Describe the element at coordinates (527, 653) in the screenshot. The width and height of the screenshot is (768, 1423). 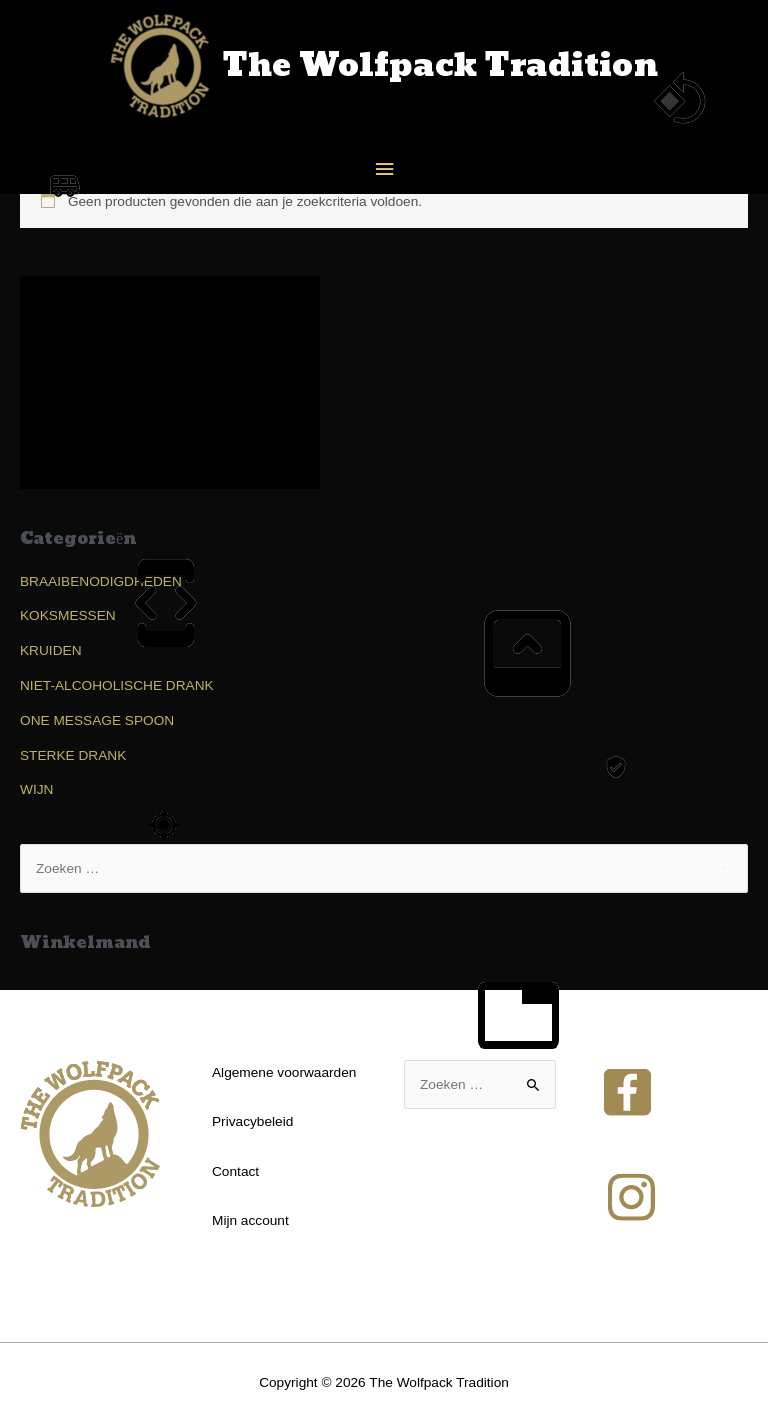
I see `expand the bottom bar or panel` at that location.